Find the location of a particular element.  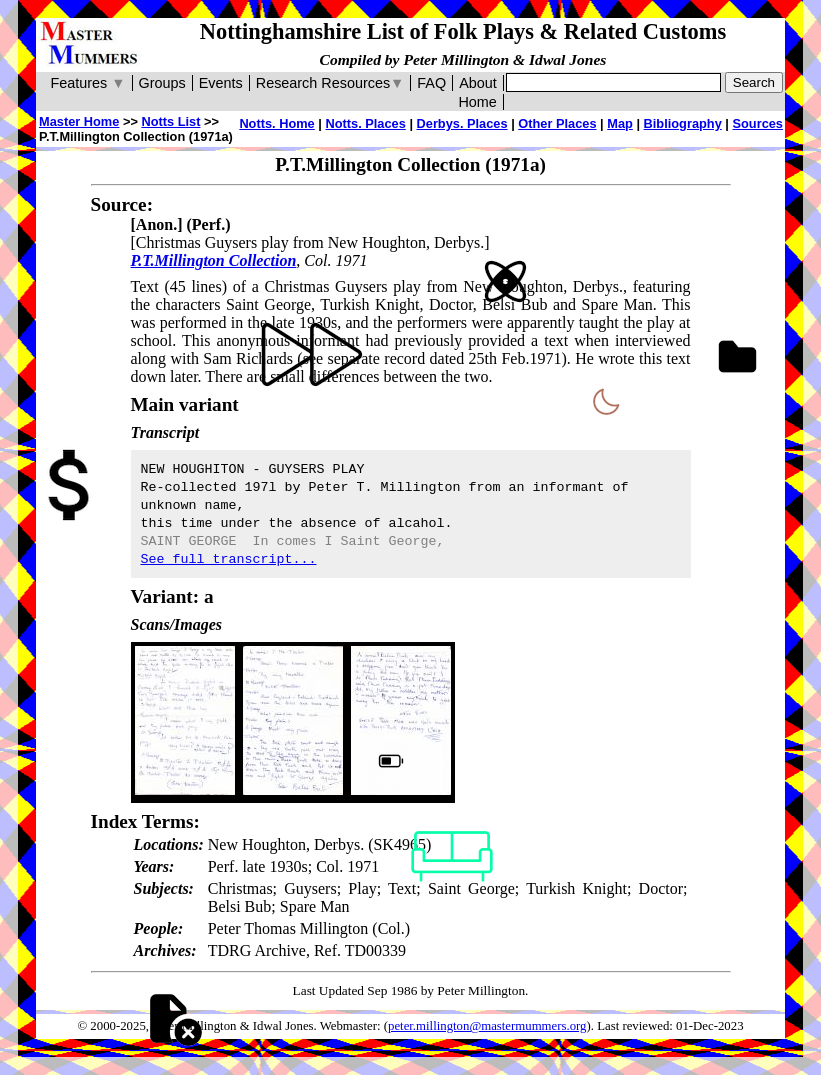

browse furniture or home decor items is located at coordinates (452, 855).